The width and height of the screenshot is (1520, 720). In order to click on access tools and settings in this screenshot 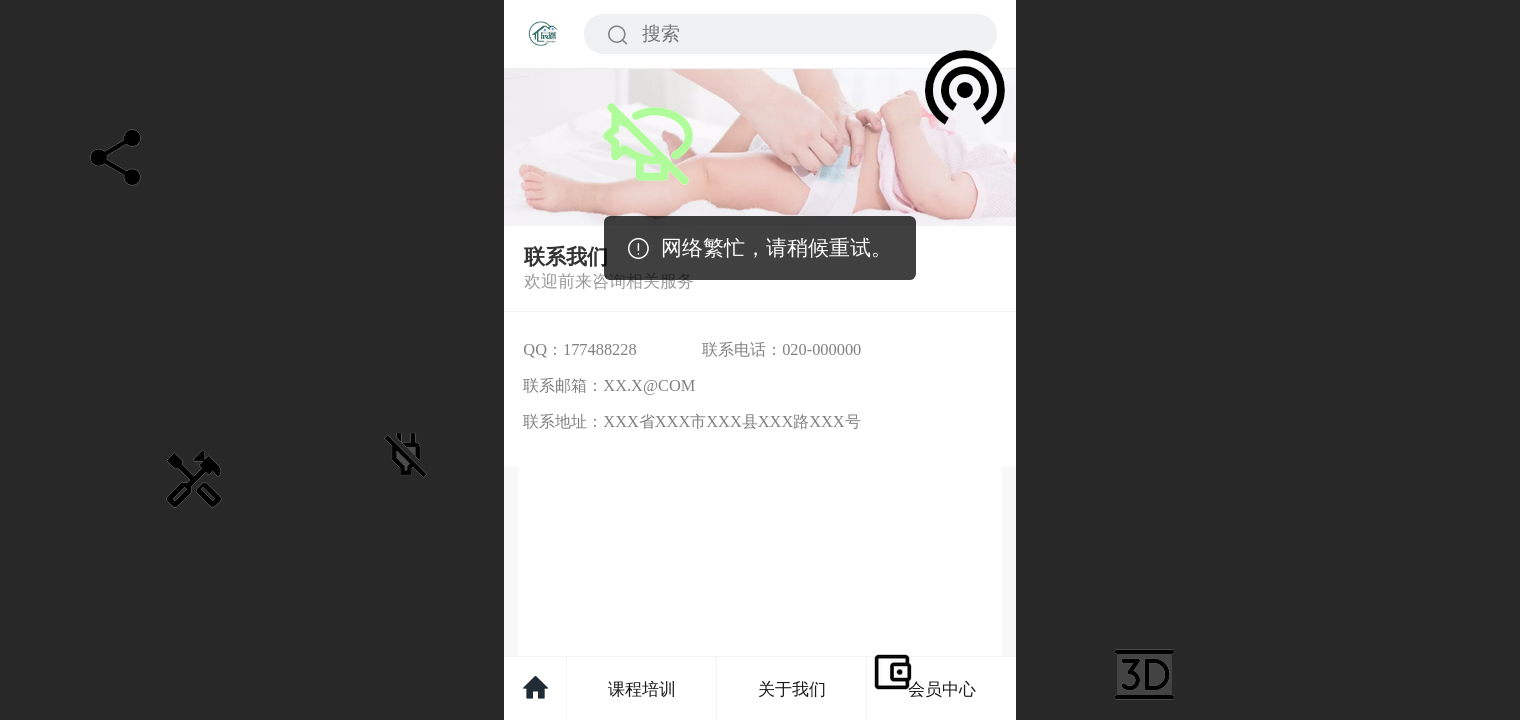, I will do `click(194, 480)`.